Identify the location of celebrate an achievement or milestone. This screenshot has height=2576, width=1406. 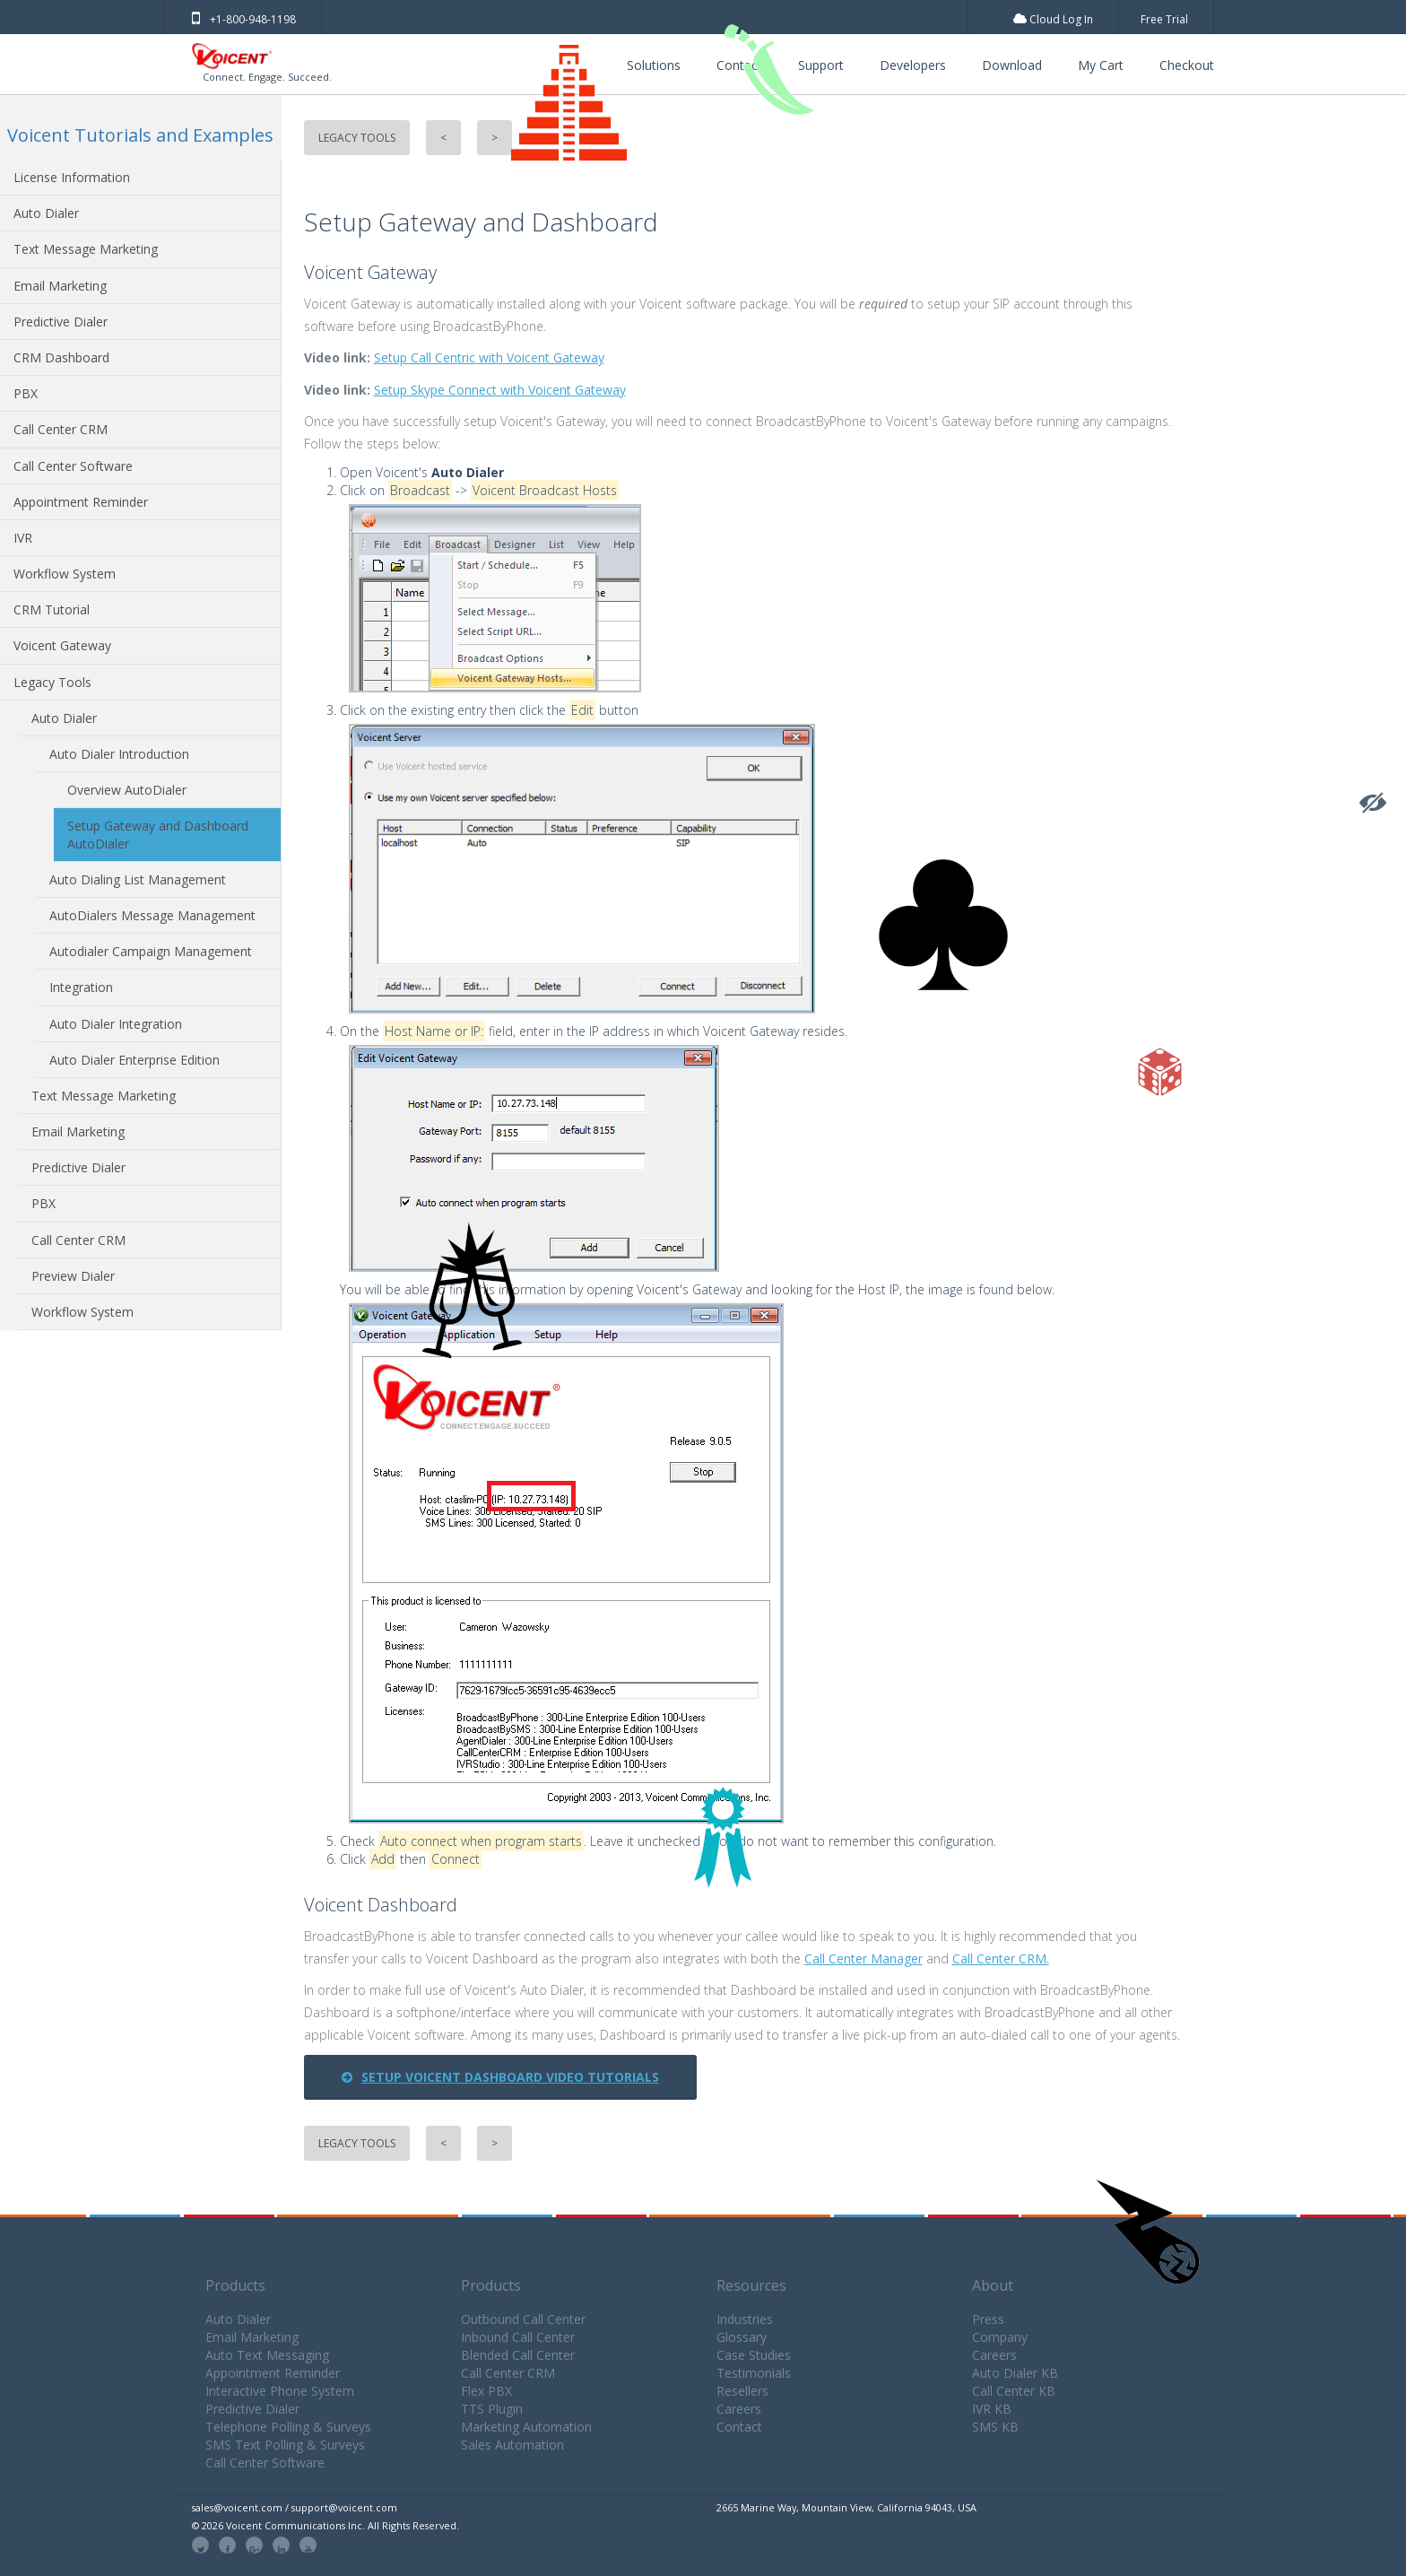
(472, 1290).